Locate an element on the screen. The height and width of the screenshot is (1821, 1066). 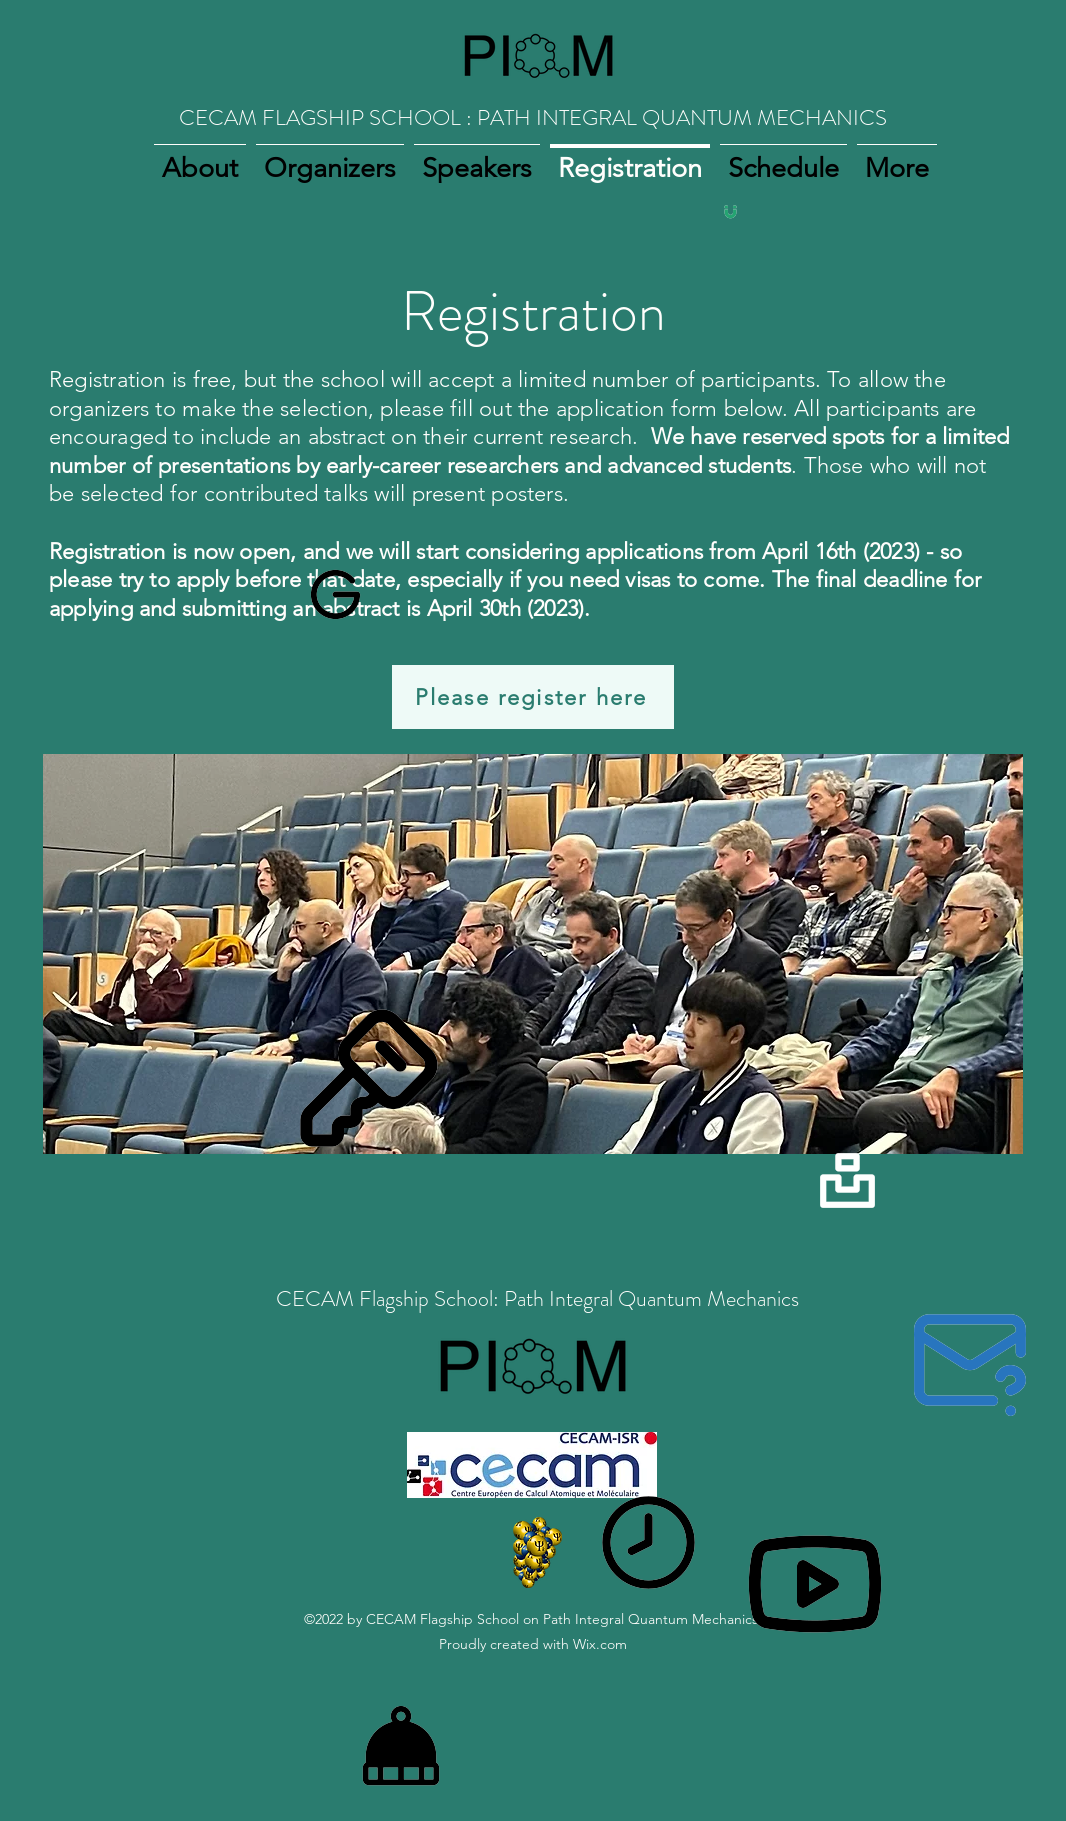
select winter or cold weather clothing category is located at coordinates (401, 1750).